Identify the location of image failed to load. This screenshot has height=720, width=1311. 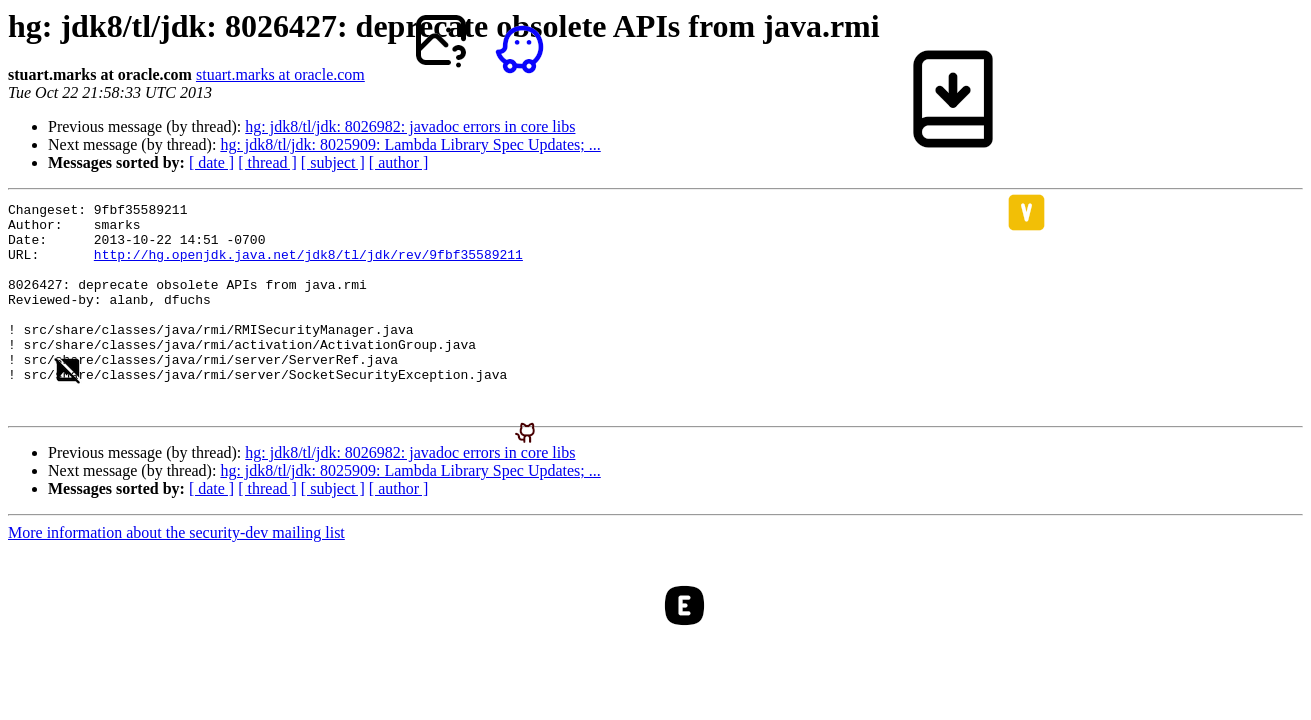
(68, 370).